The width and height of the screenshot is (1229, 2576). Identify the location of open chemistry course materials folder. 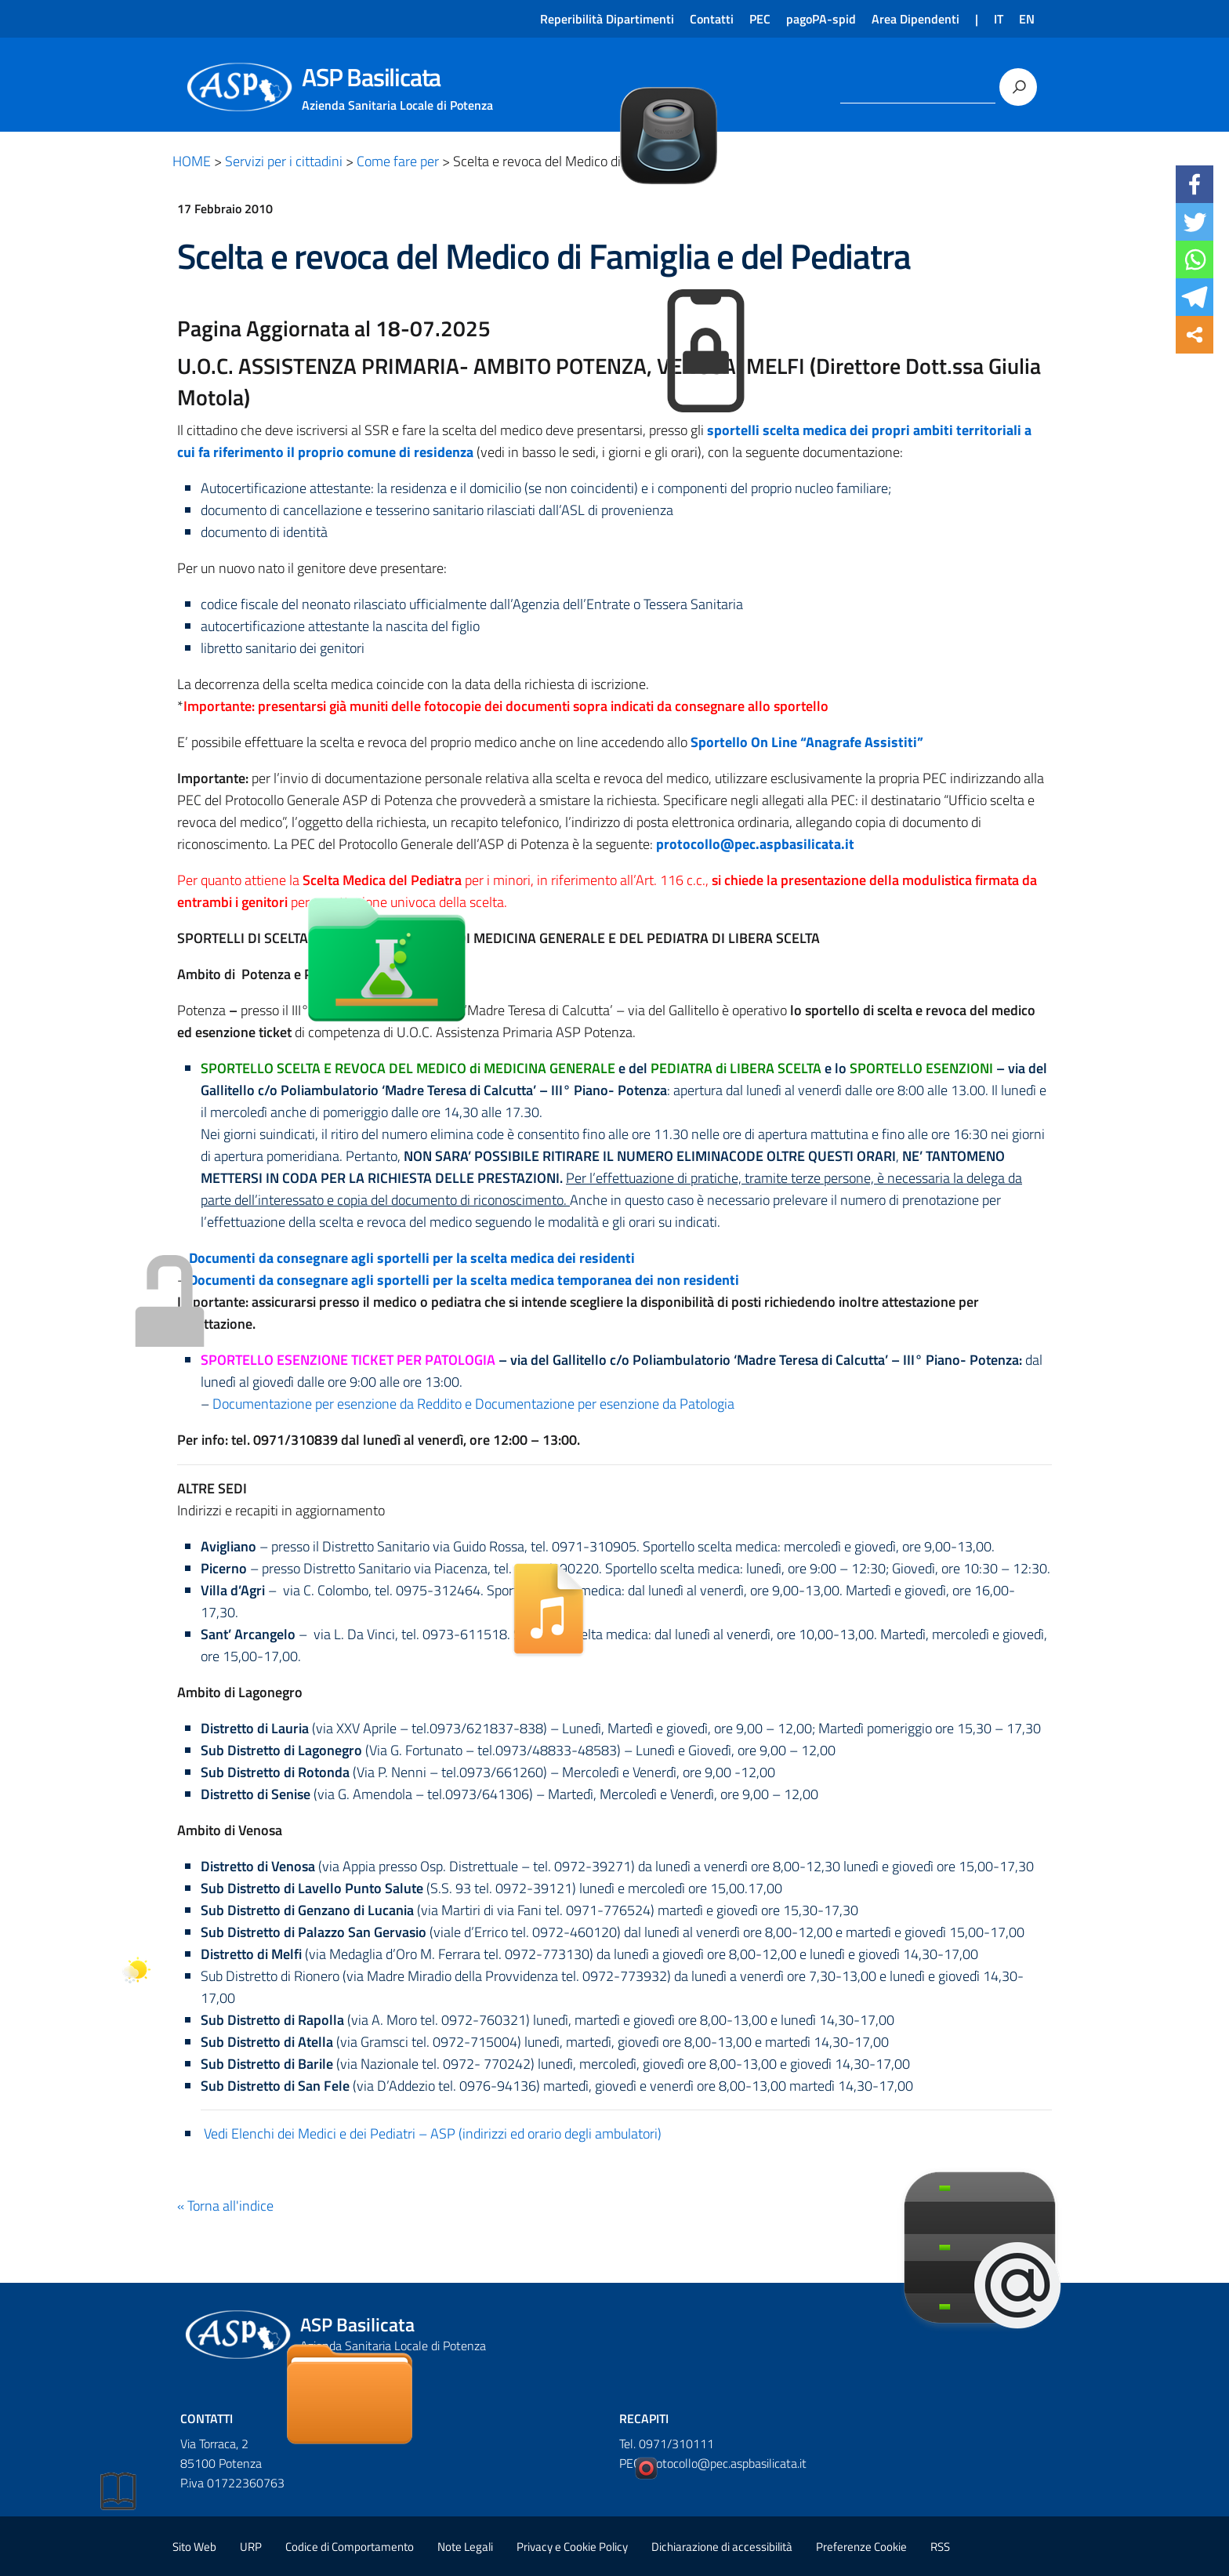
(386, 963).